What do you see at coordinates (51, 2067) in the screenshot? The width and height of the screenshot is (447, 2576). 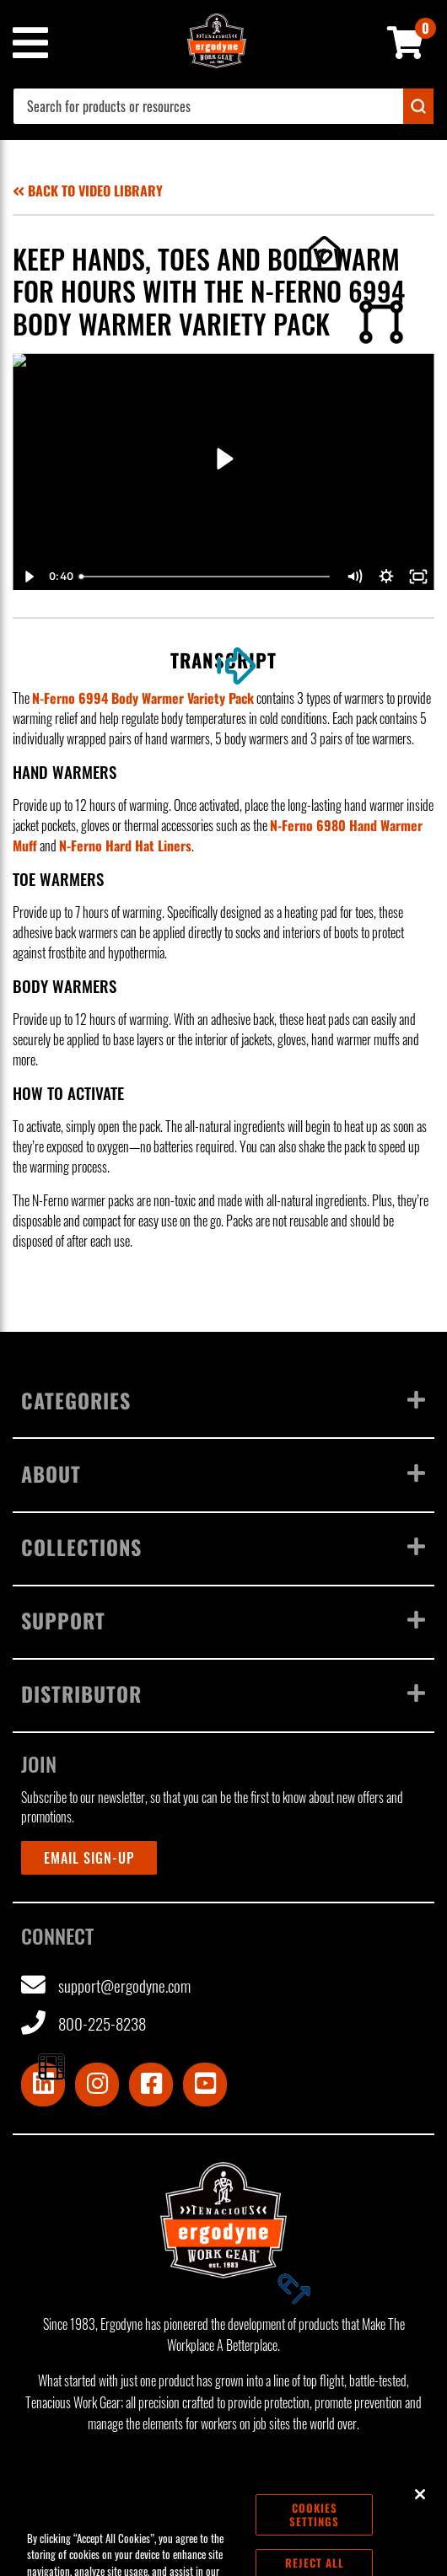 I see `access video or movie content` at bounding box center [51, 2067].